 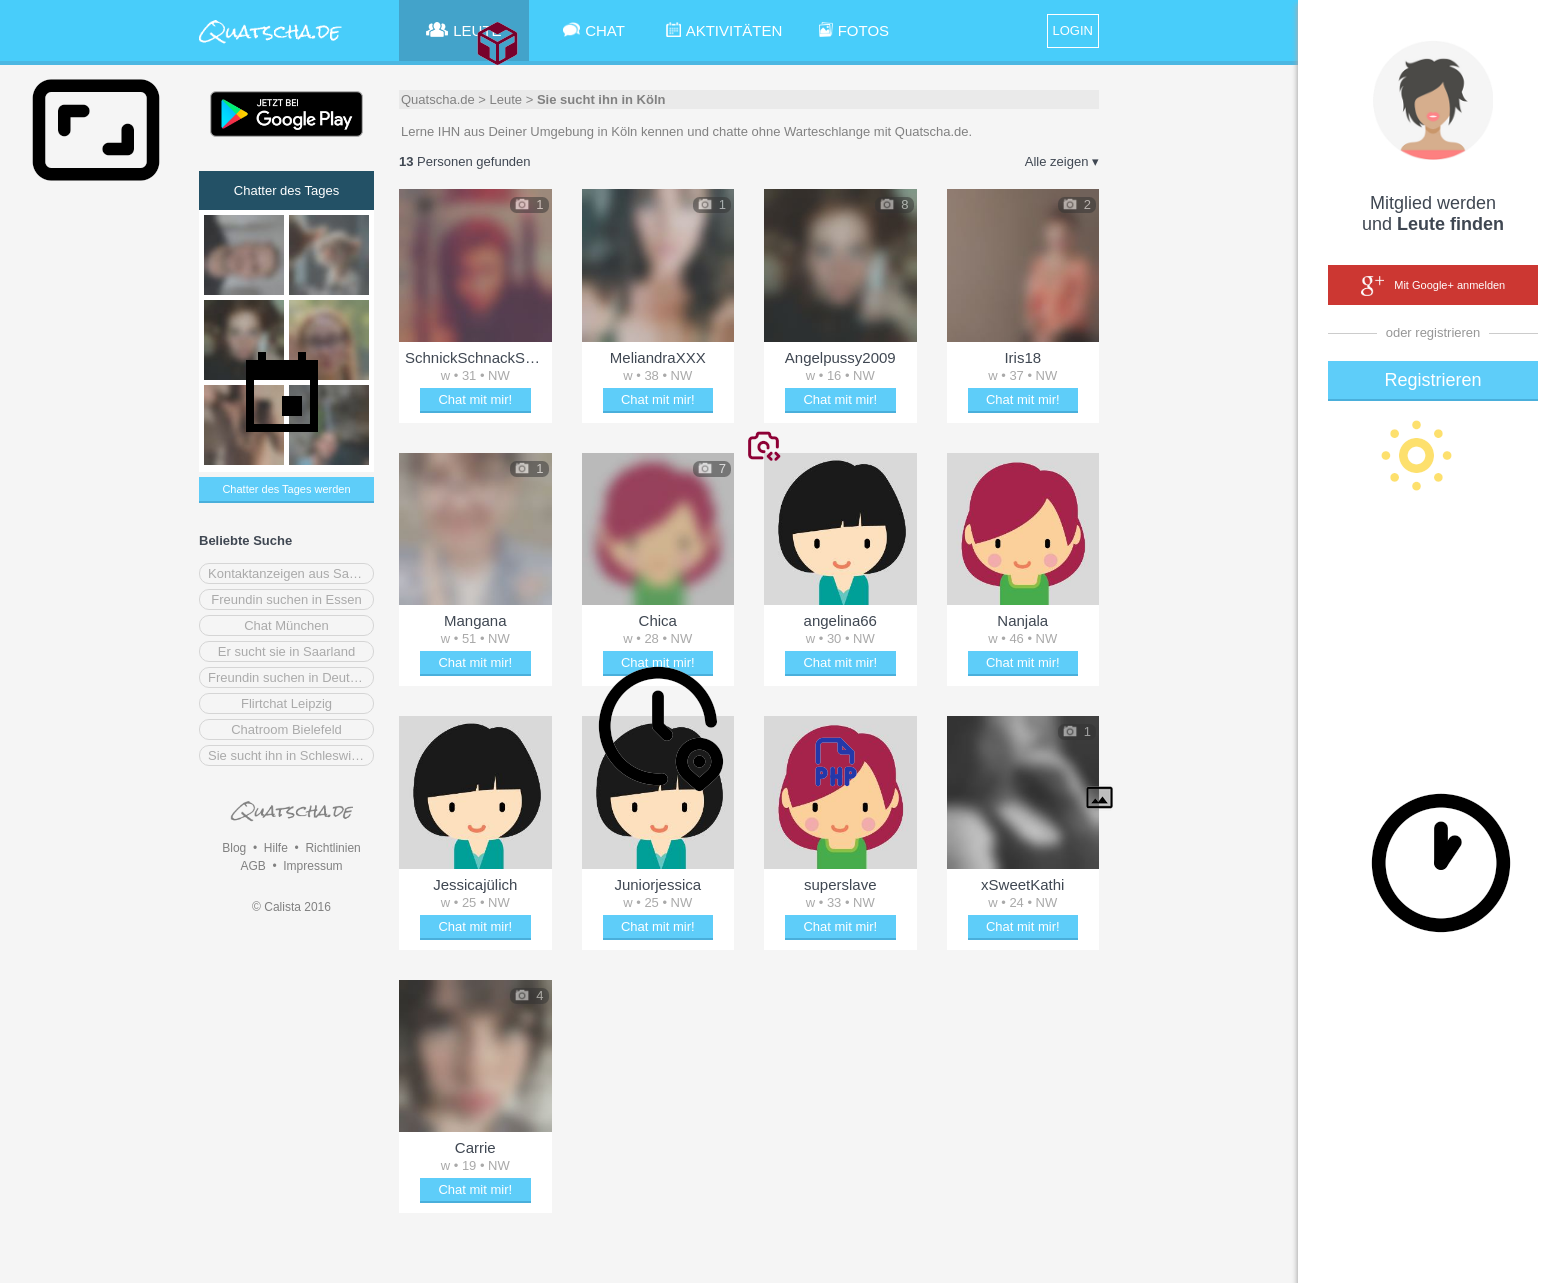 What do you see at coordinates (1441, 863) in the screenshot?
I see `indicates the current time is 1 o'clock` at bounding box center [1441, 863].